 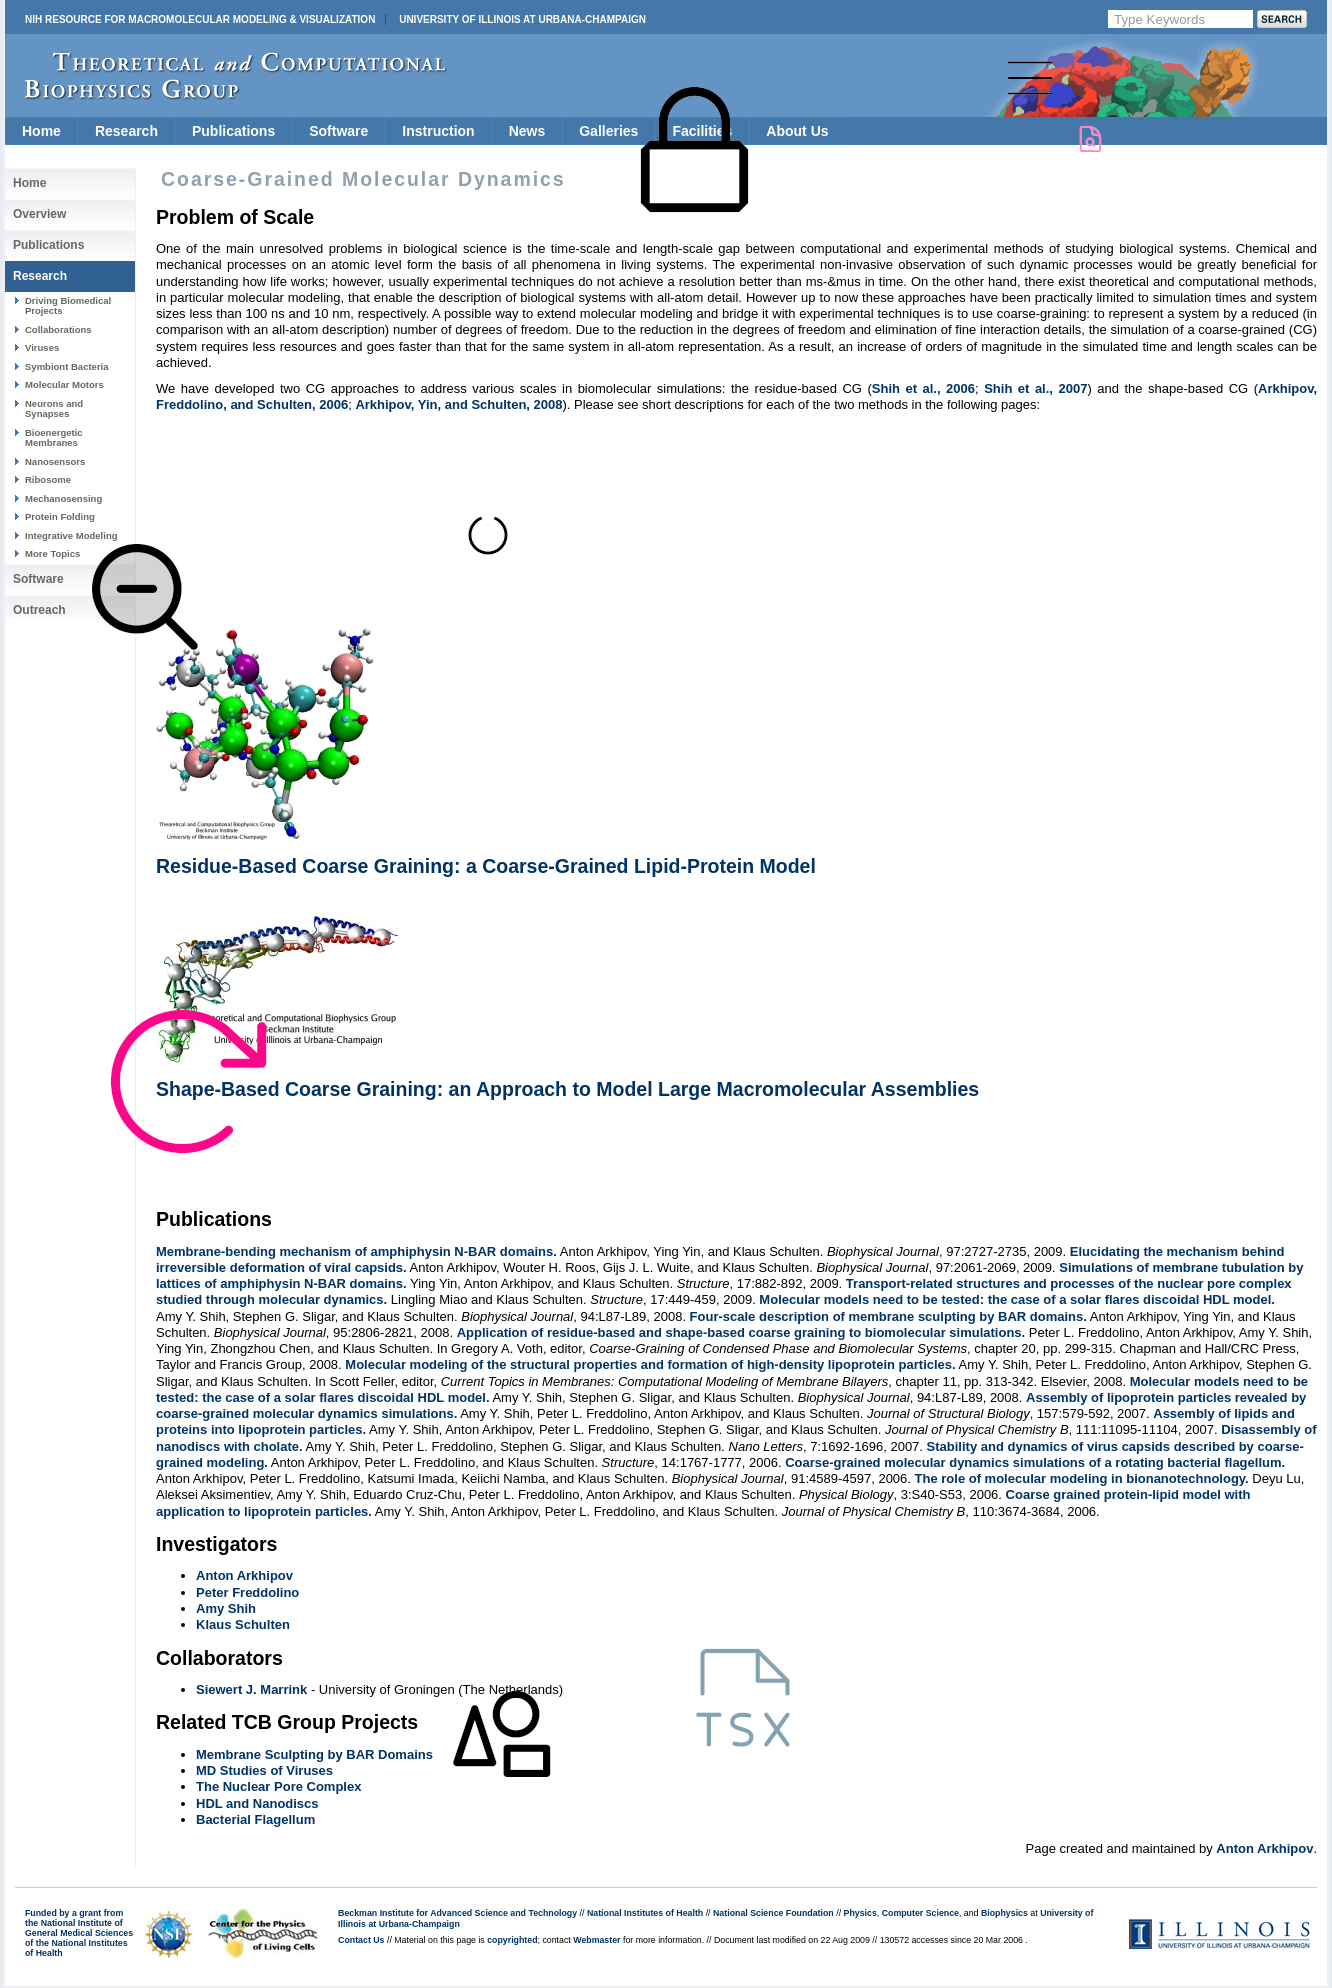 What do you see at coordinates (1090, 139) in the screenshot?
I see `search within a document` at bounding box center [1090, 139].